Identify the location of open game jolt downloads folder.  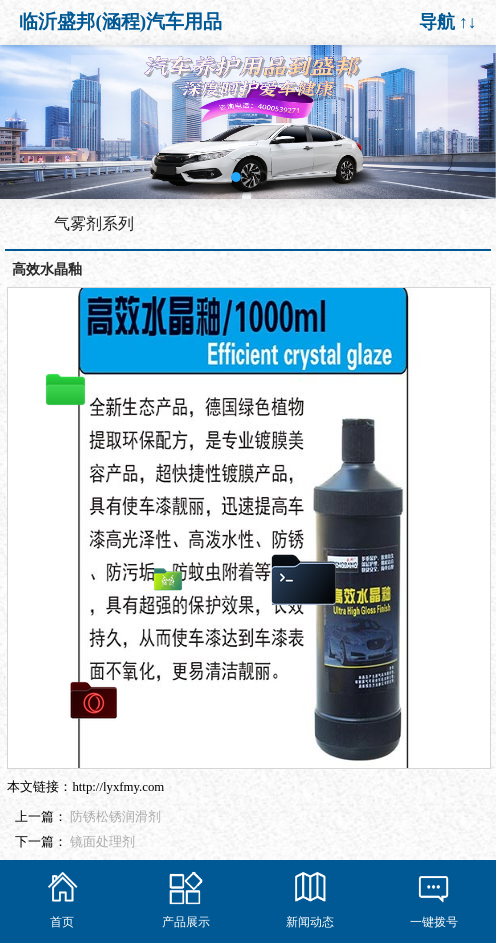
(168, 580).